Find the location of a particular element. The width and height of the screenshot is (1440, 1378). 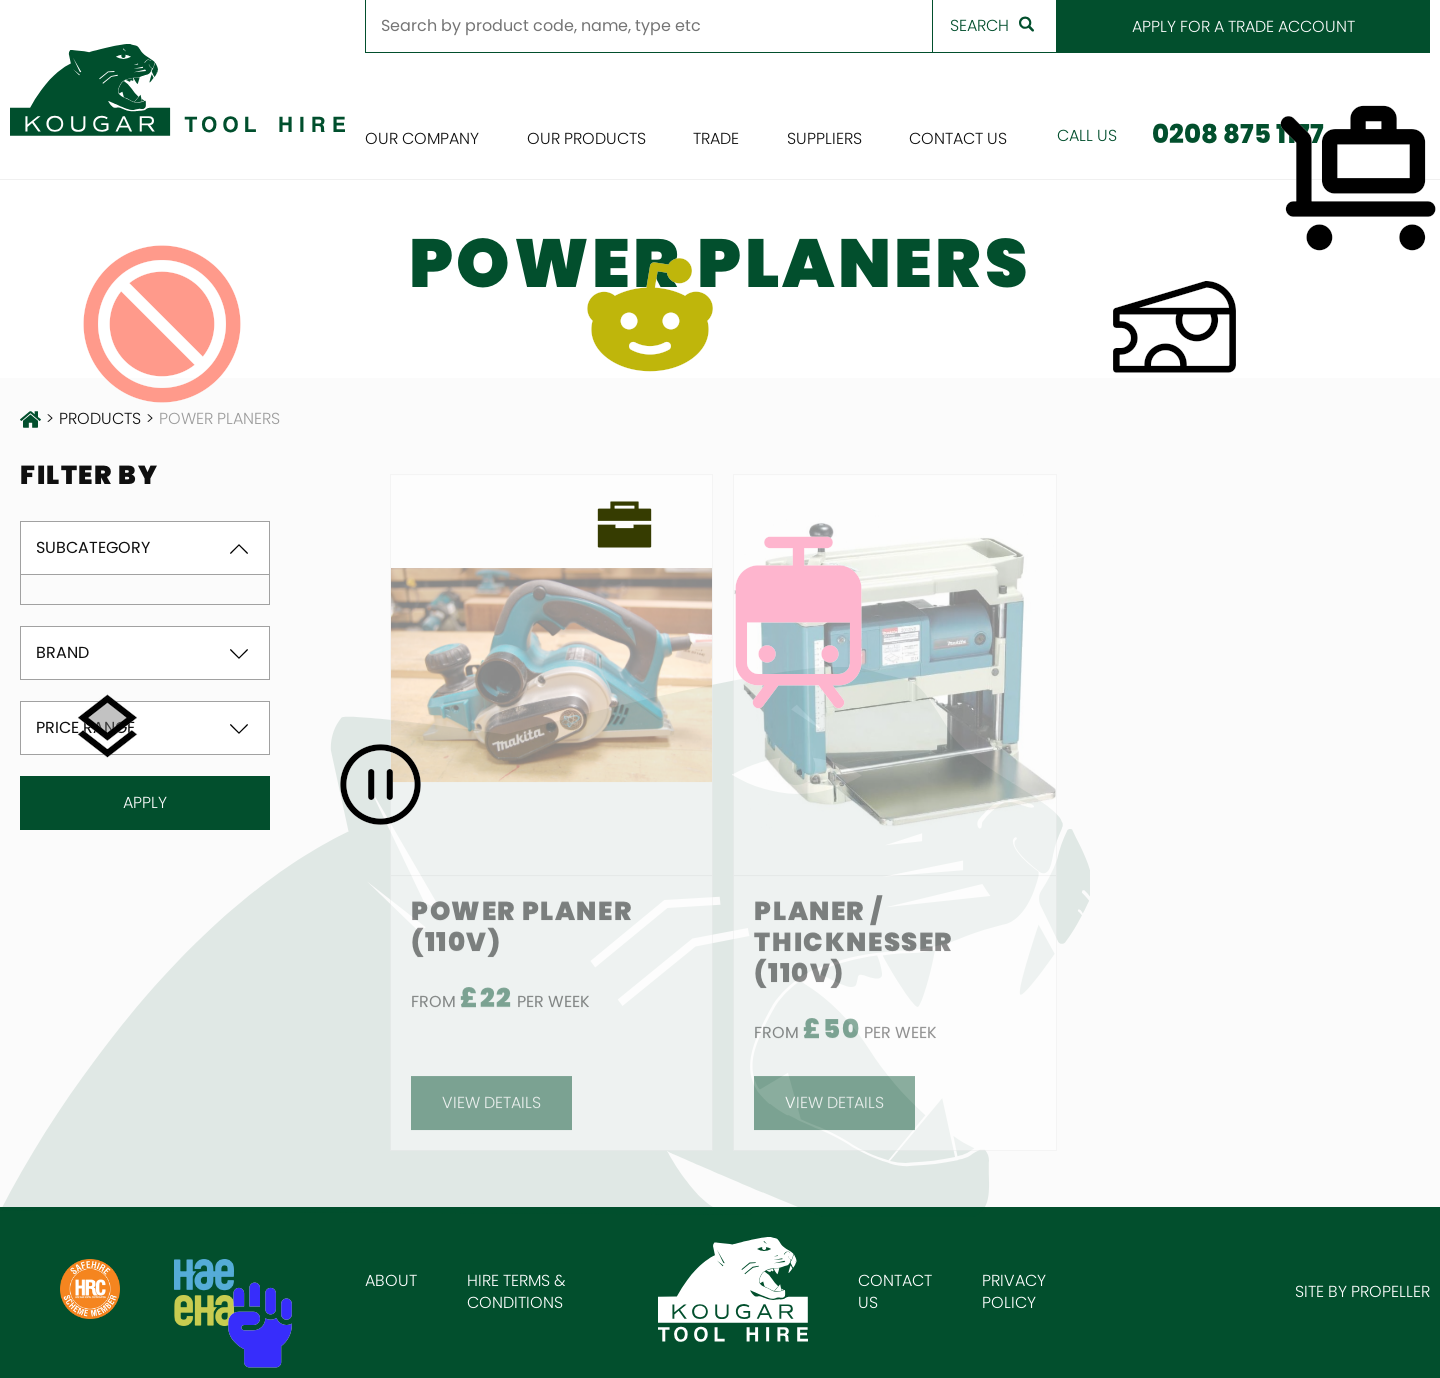

access luggage or baggage services is located at coordinates (1355, 175).